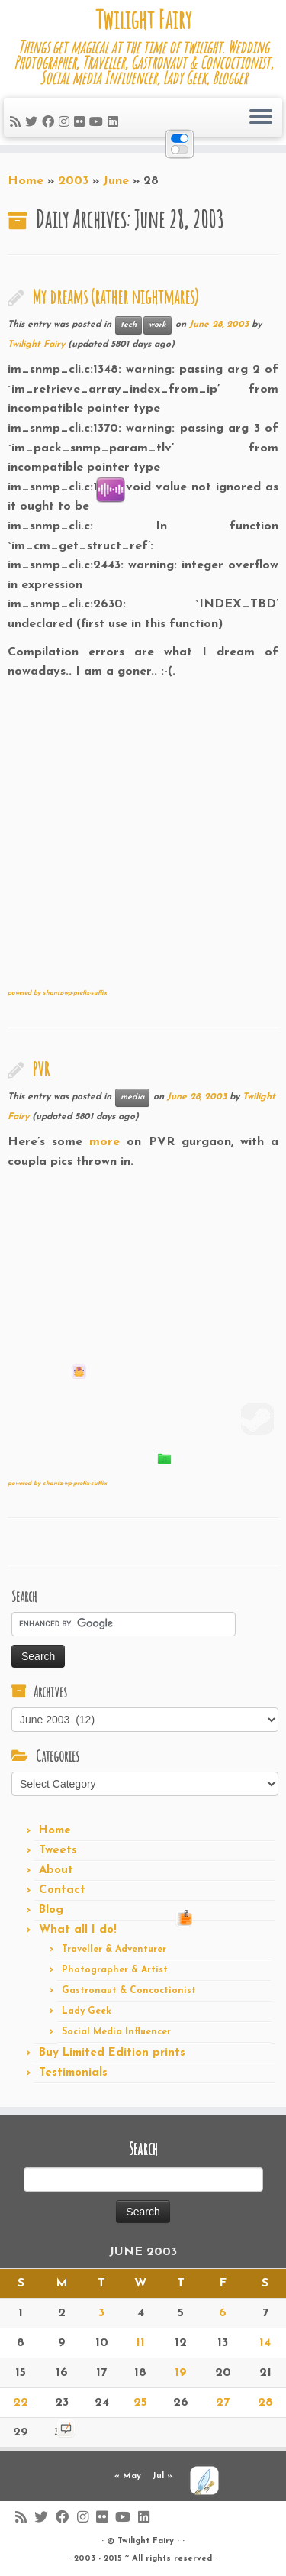 This screenshot has width=286, height=2576. I want to click on open your music files folder, so click(164, 1458).